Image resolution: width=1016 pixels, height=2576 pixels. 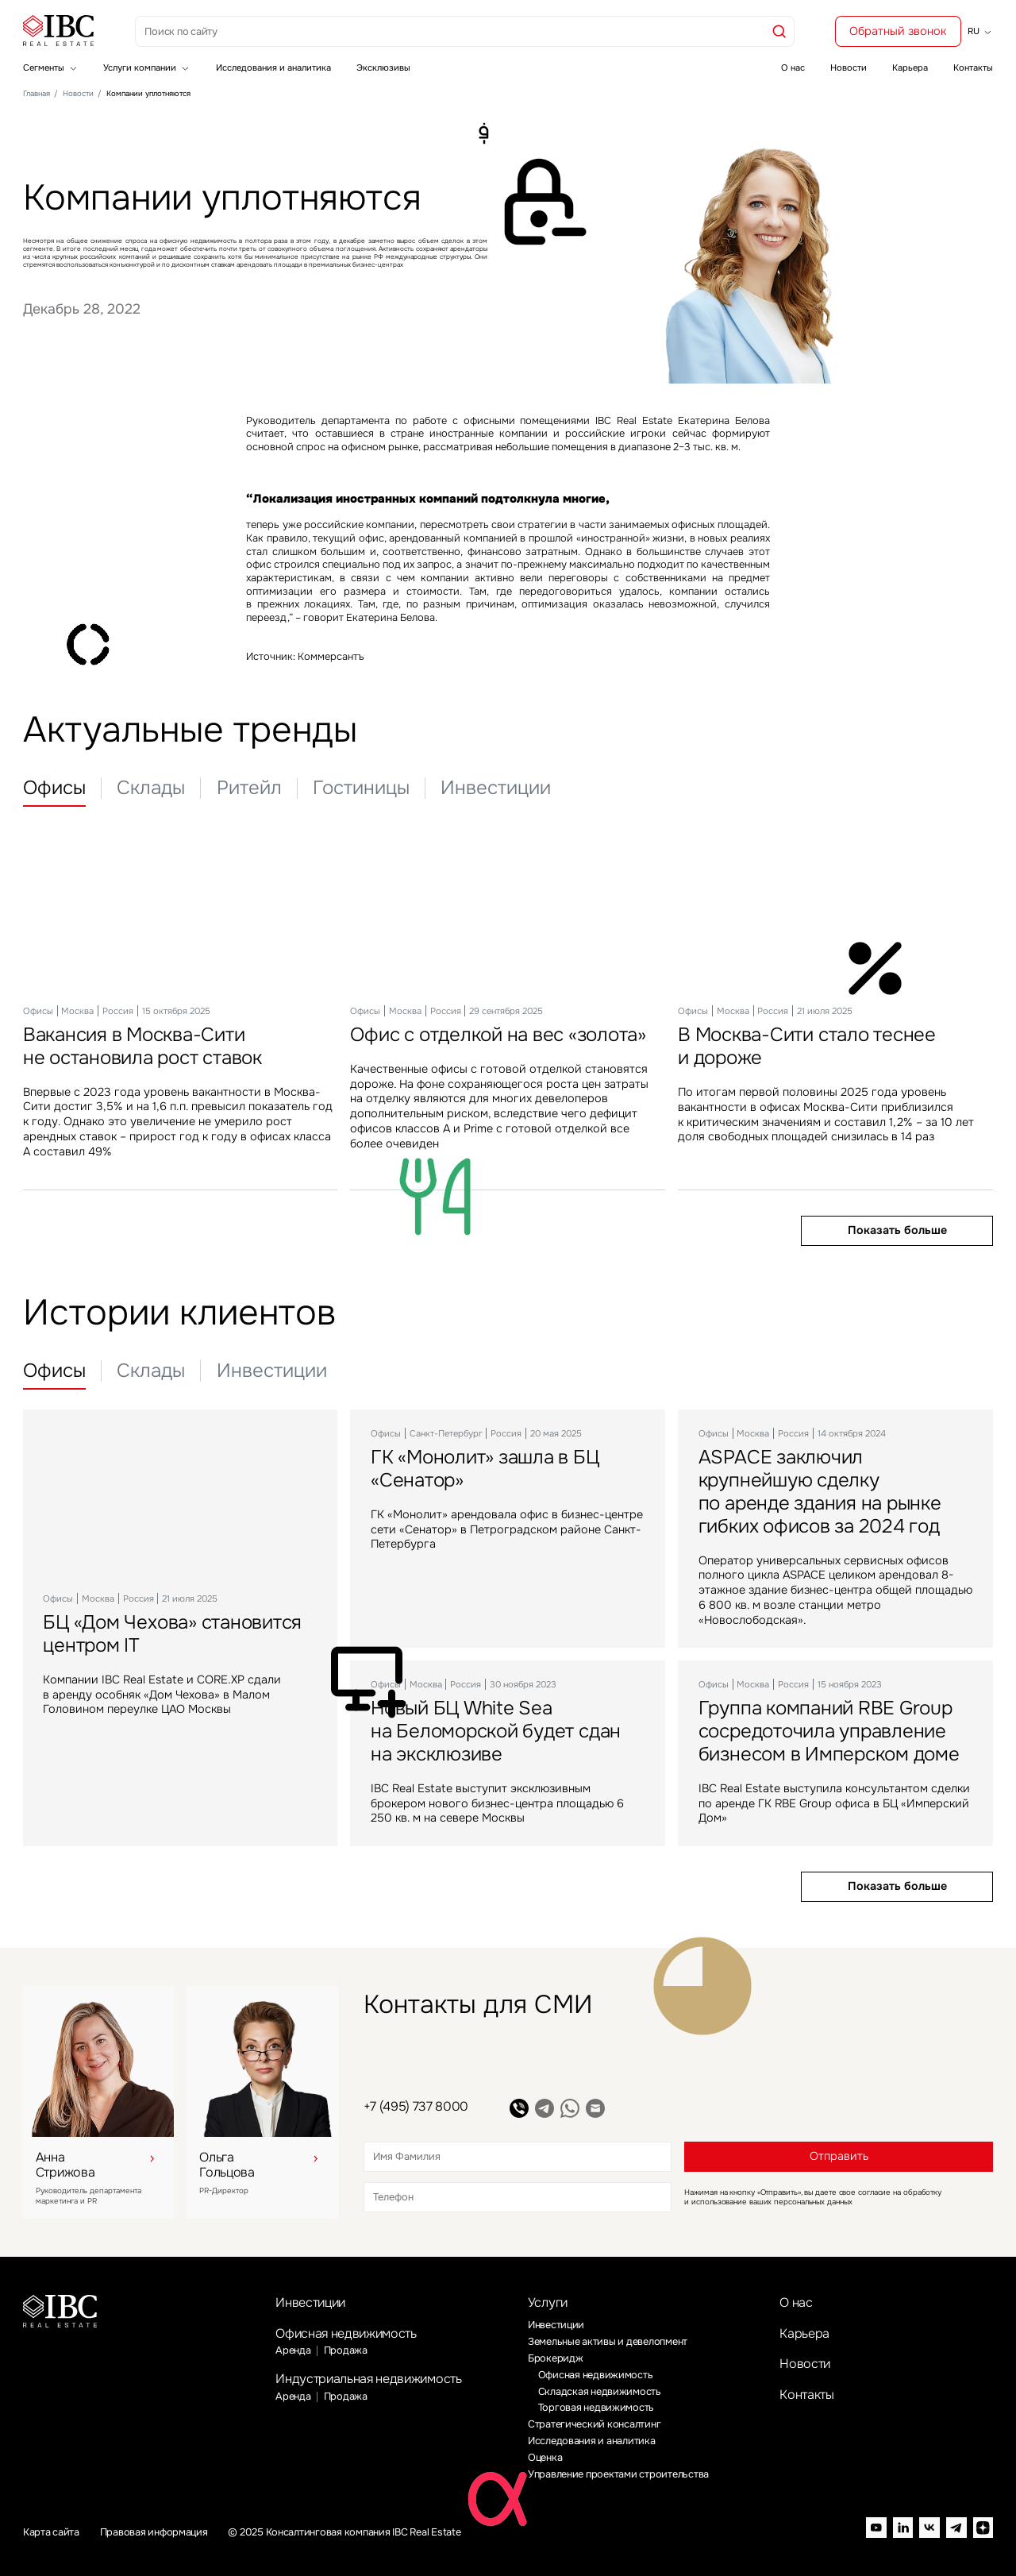 I want to click on loading or processing in progress, so click(x=88, y=644).